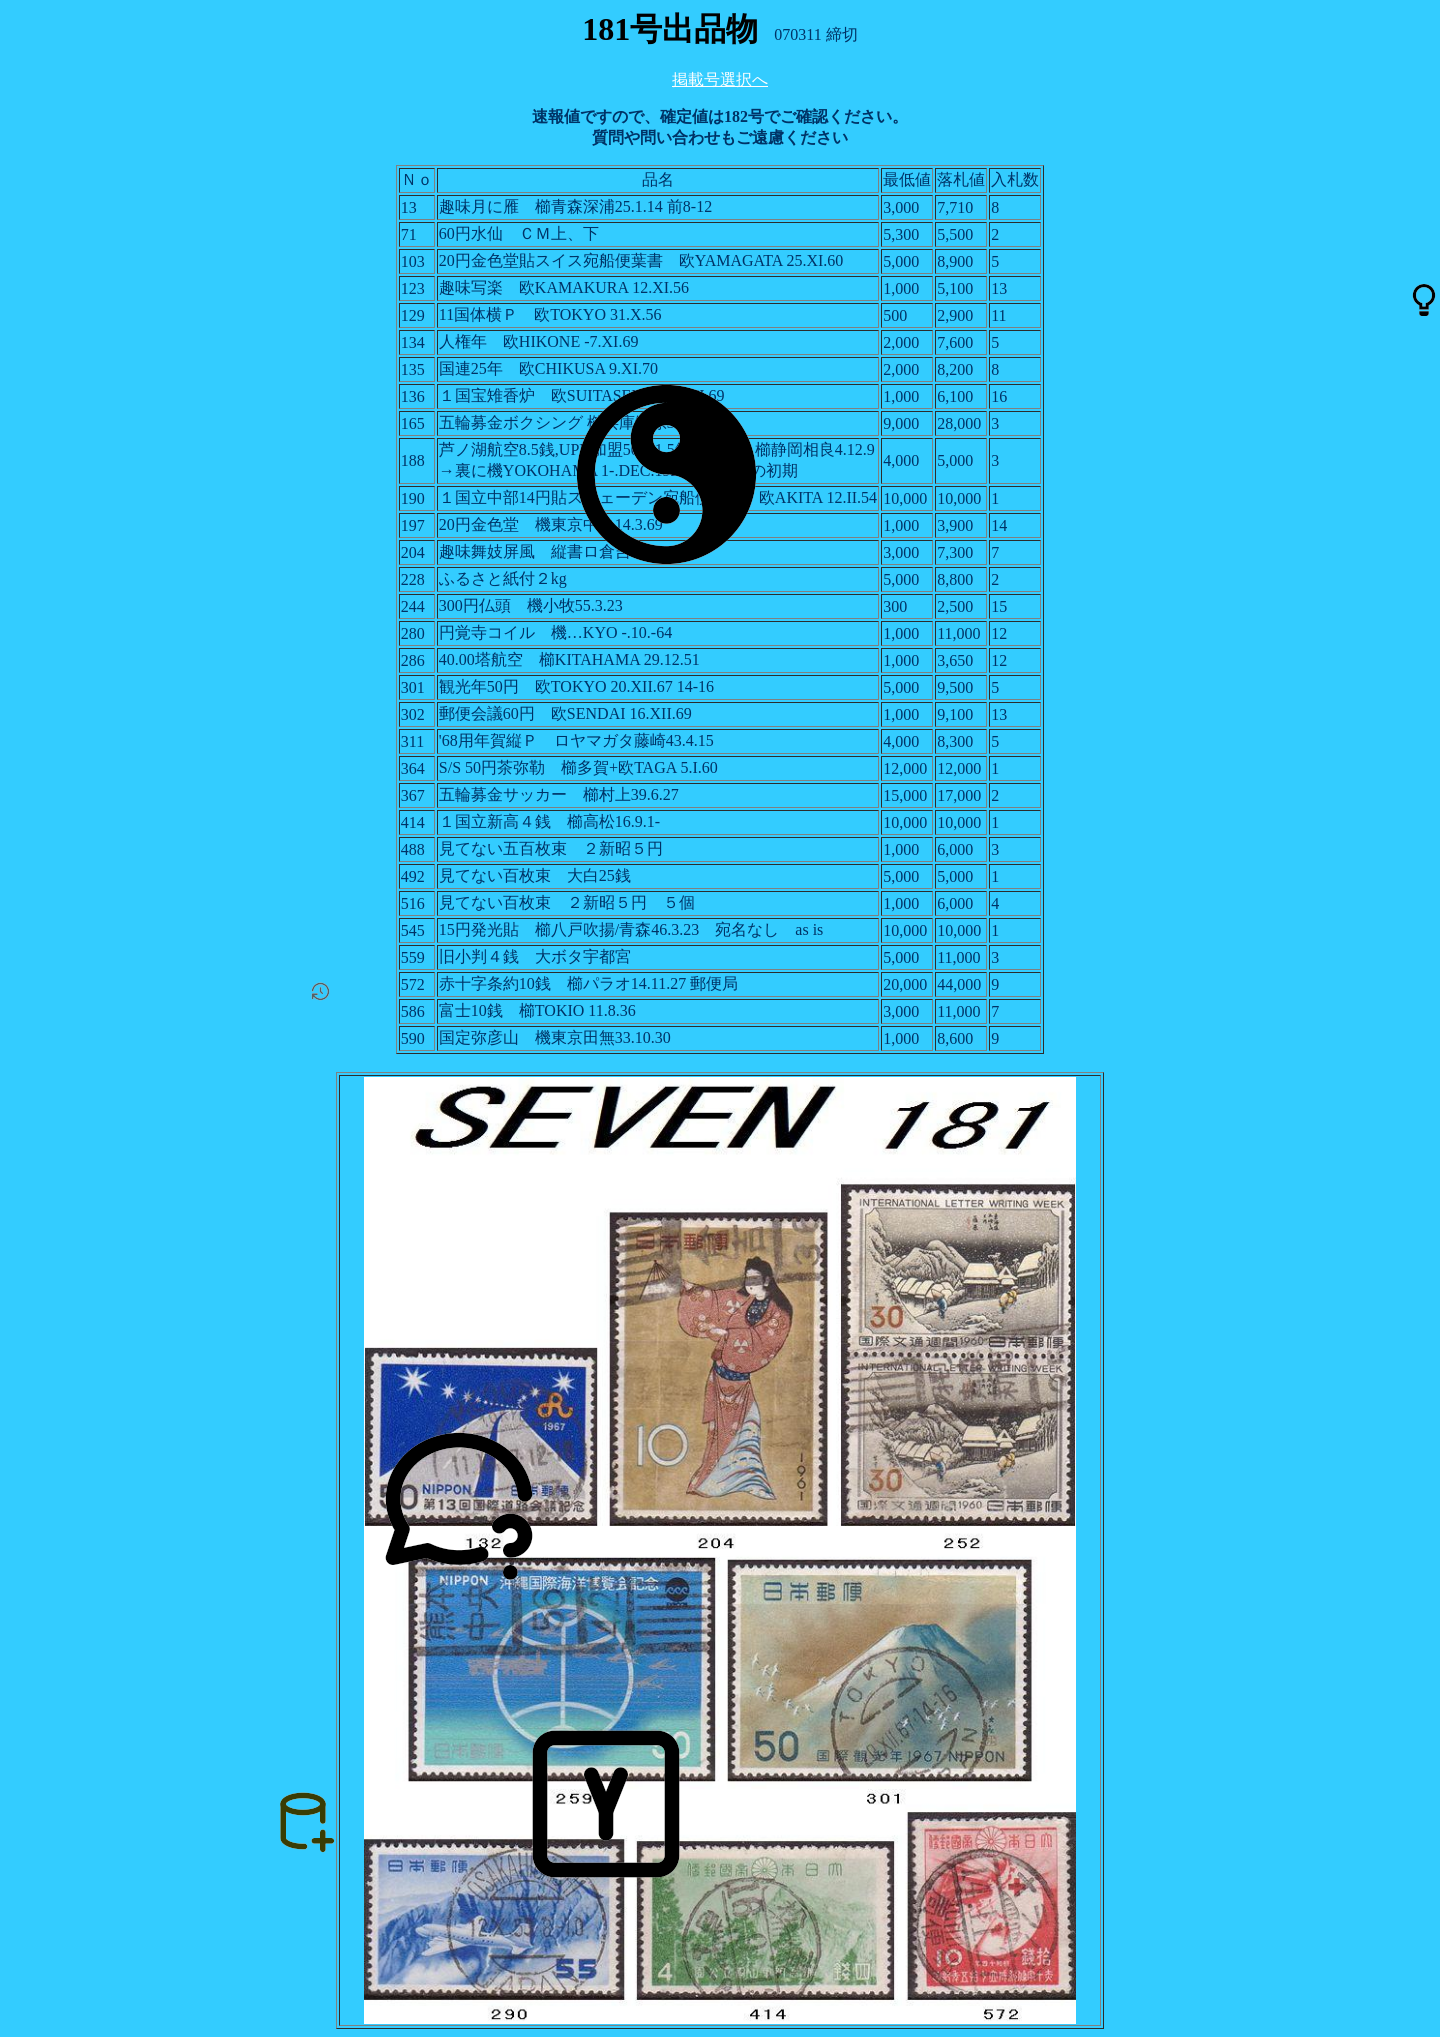  Describe the element at coordinates (320, 991) in the screenshot. I see `view activity history` at that location.